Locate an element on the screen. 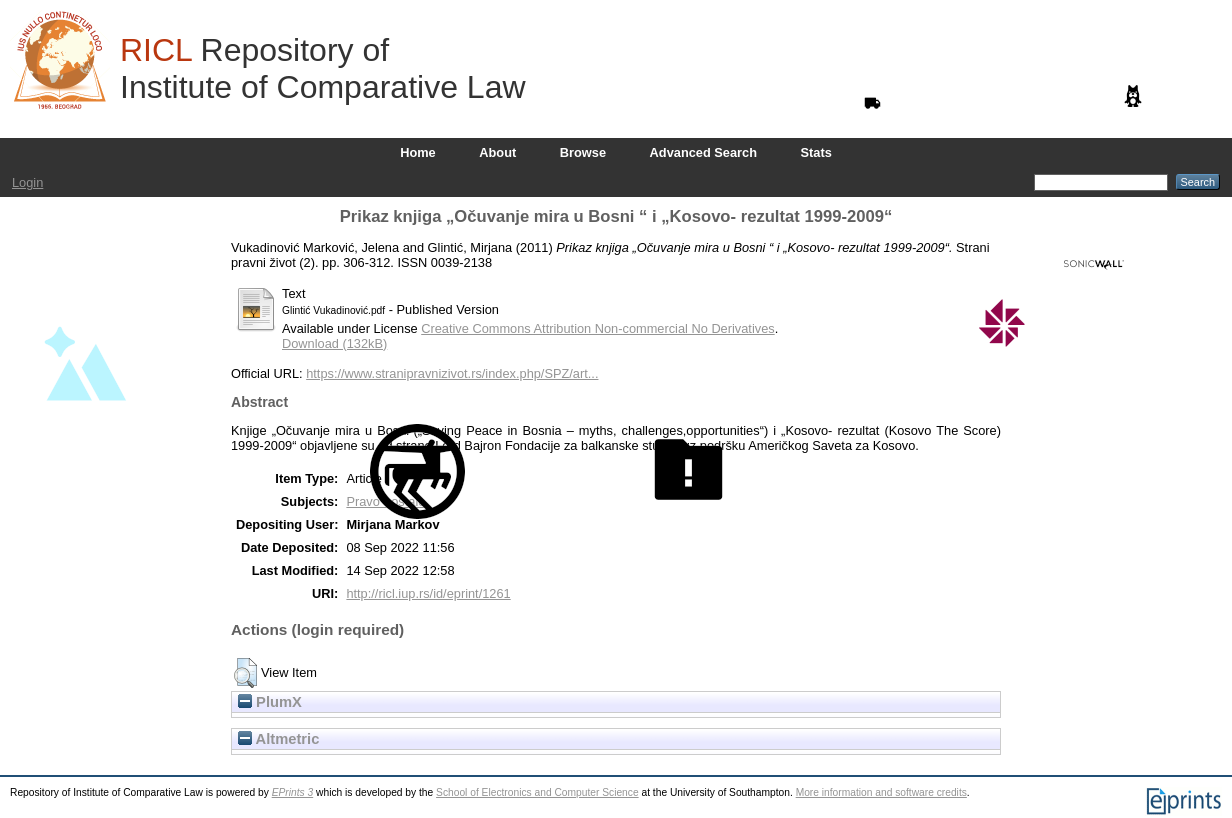  generate AI-enhanced landscape images is located at coordinates (84, 366).